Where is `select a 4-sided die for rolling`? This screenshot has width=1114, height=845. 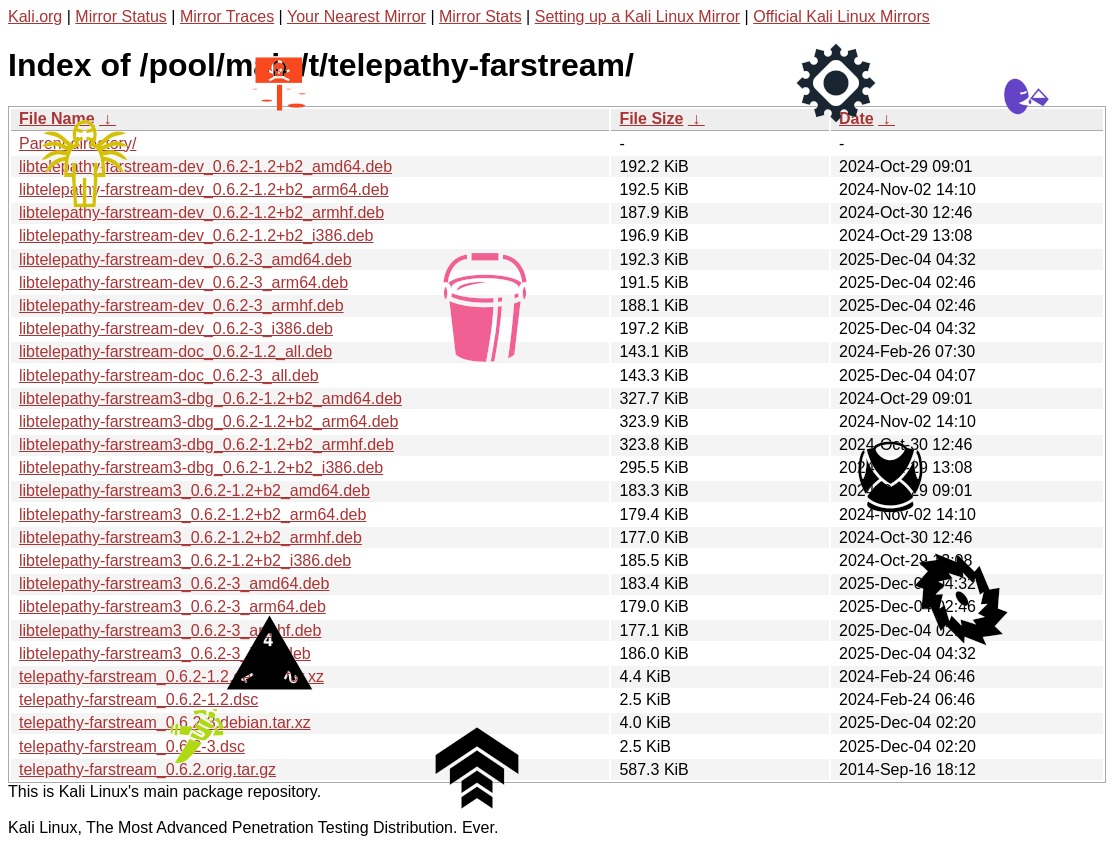 select a 4-sided die for rolling is located at coordinates (269, 652).